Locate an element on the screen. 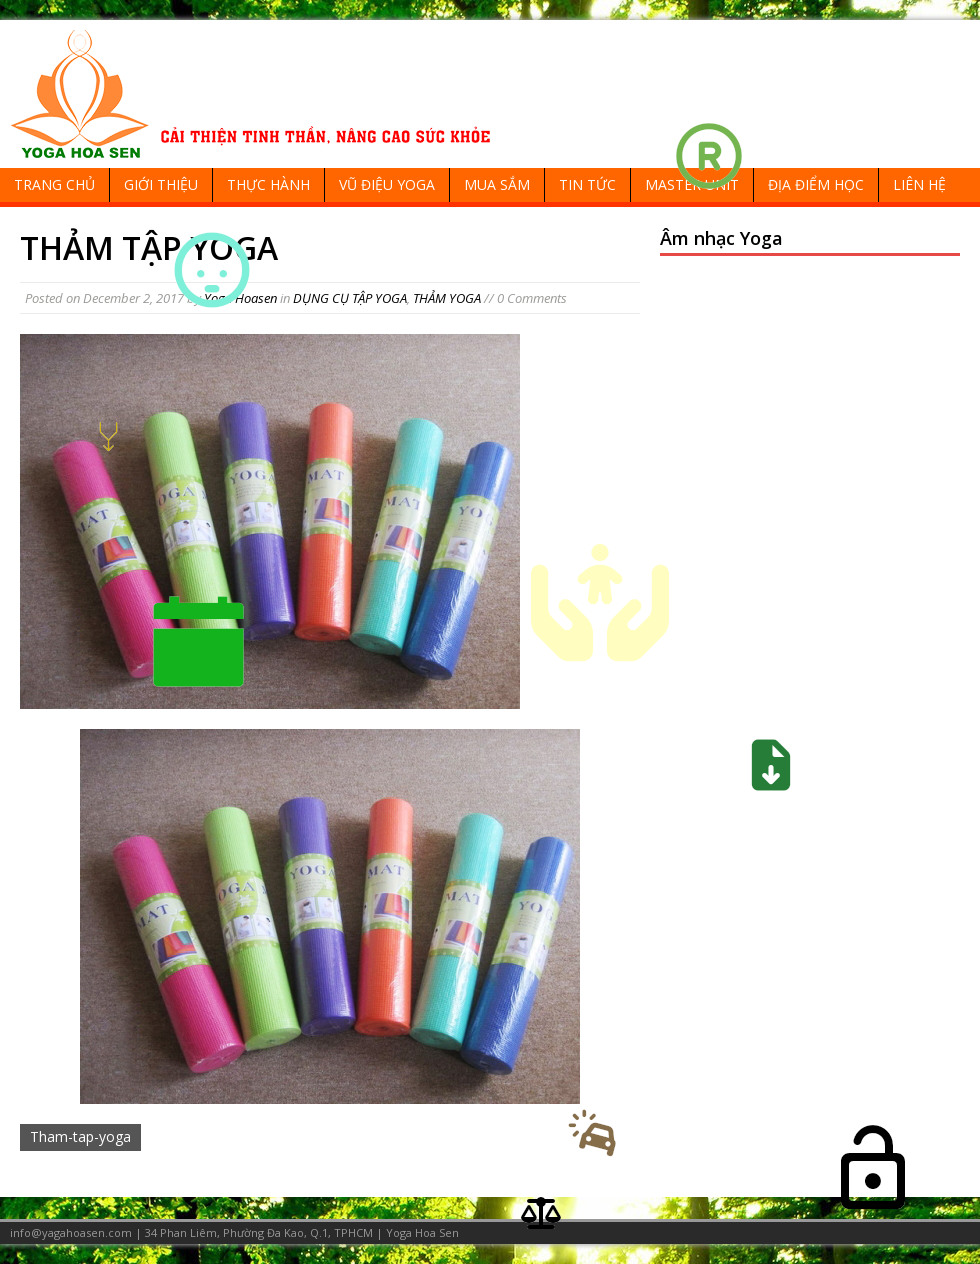  indicates a sad or disappointed mood is located at coordinates (212, 270).